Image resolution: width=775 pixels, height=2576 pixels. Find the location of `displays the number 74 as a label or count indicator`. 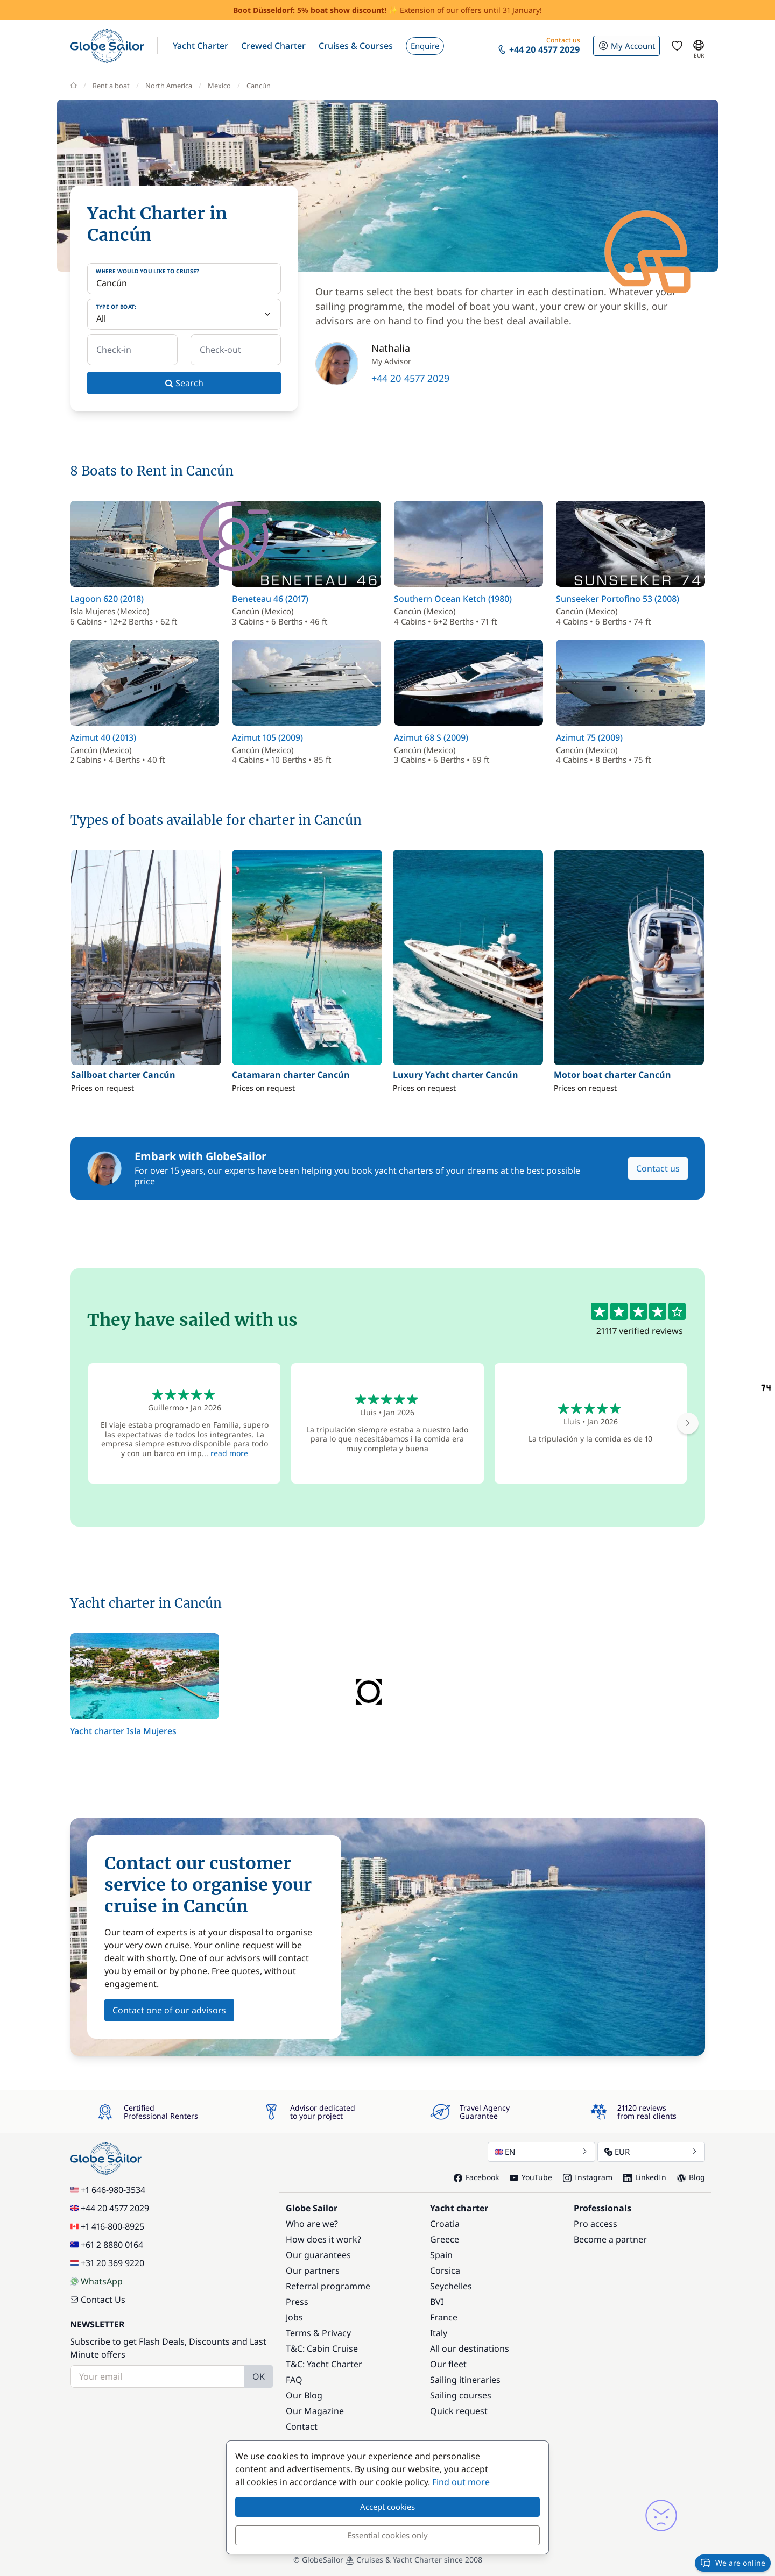

displays the number 74 as a label or count indicator is located at coordinates (766, 1388).